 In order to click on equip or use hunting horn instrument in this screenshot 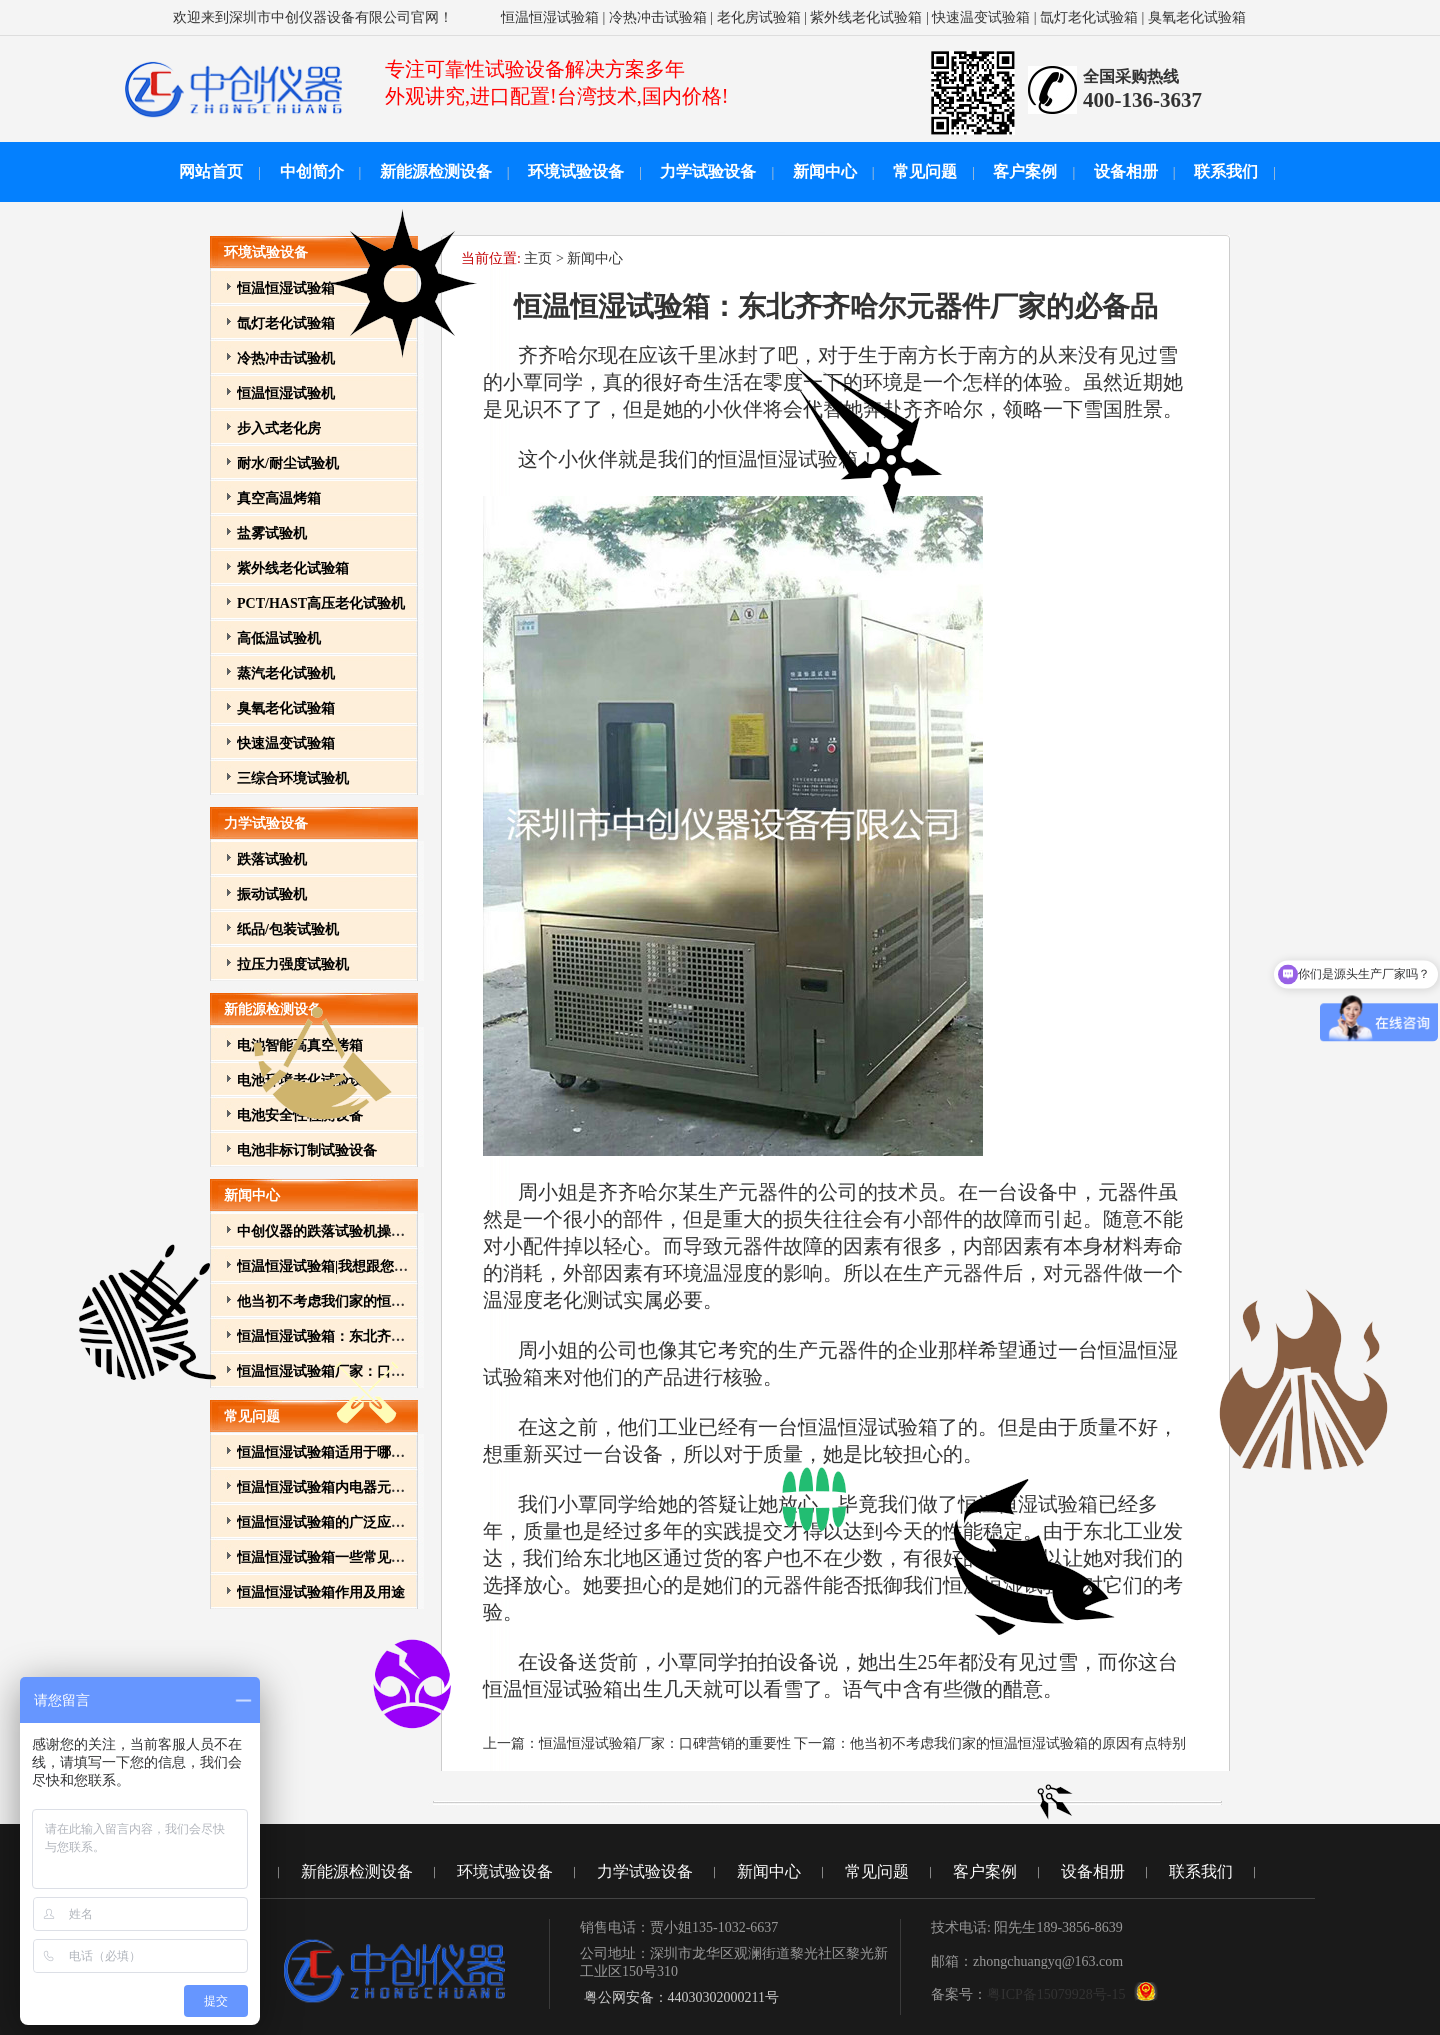, I will do `click(322, 1070)`.